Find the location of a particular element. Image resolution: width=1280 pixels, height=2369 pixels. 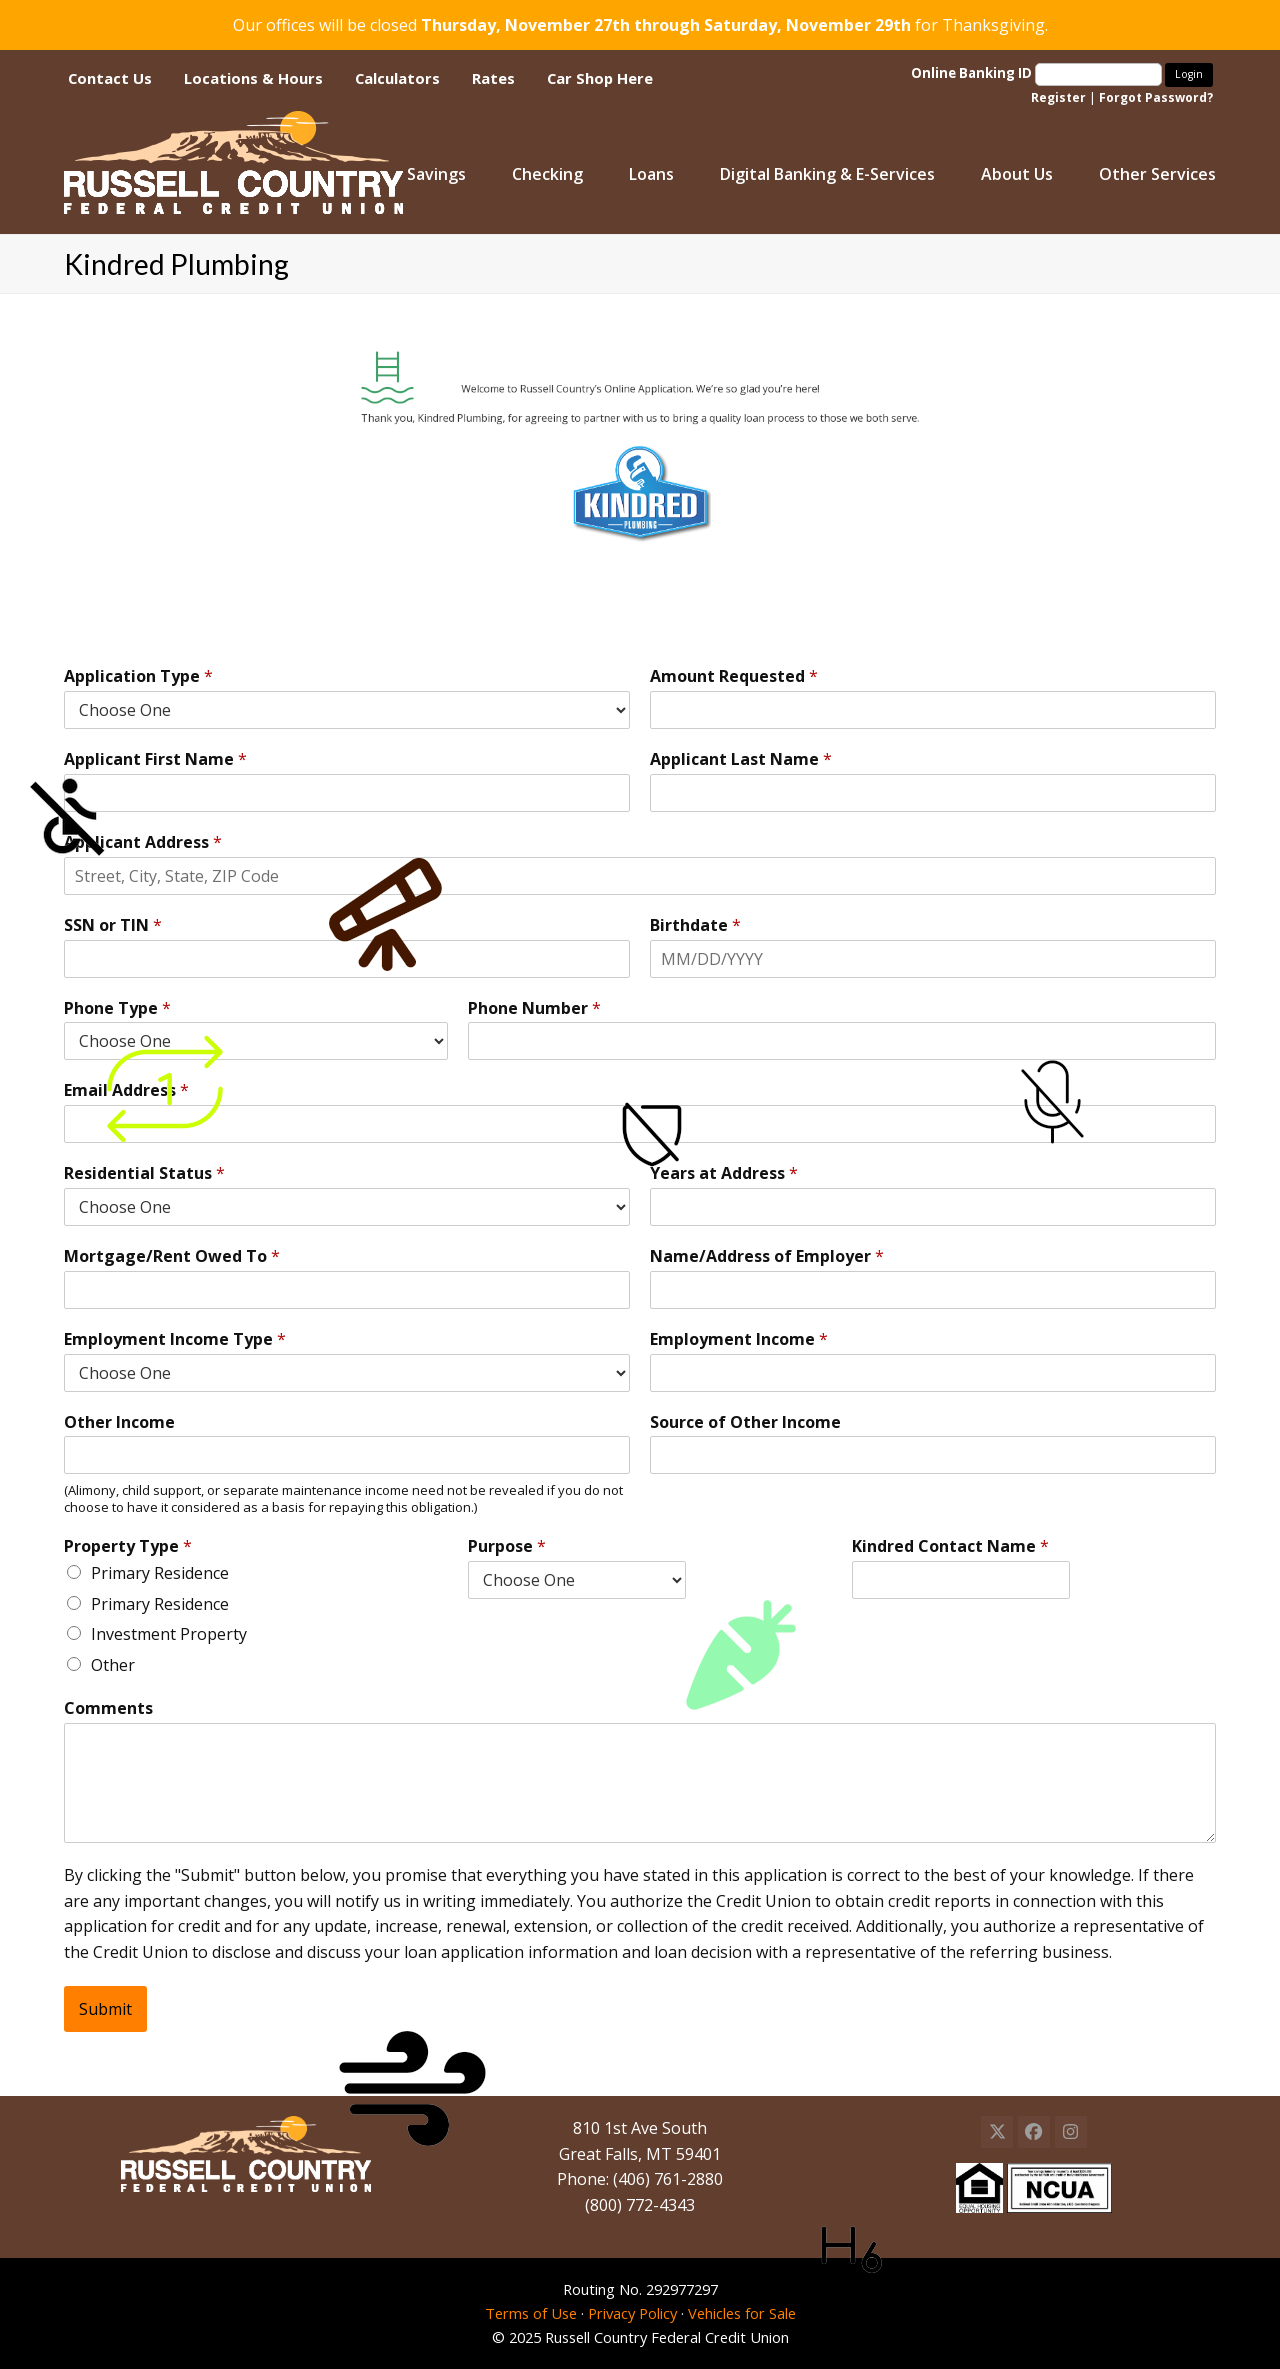

indicates current wind conditions is located at coordinates (412, 2088).